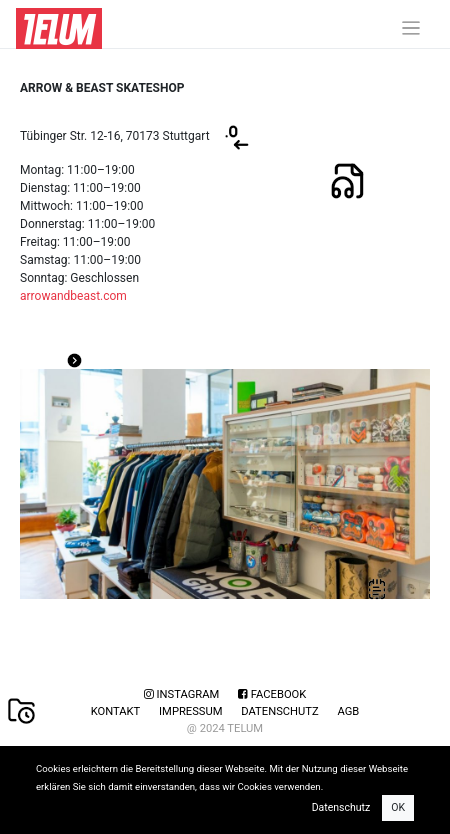  I want to click on open an audio file, so click(349, 181).